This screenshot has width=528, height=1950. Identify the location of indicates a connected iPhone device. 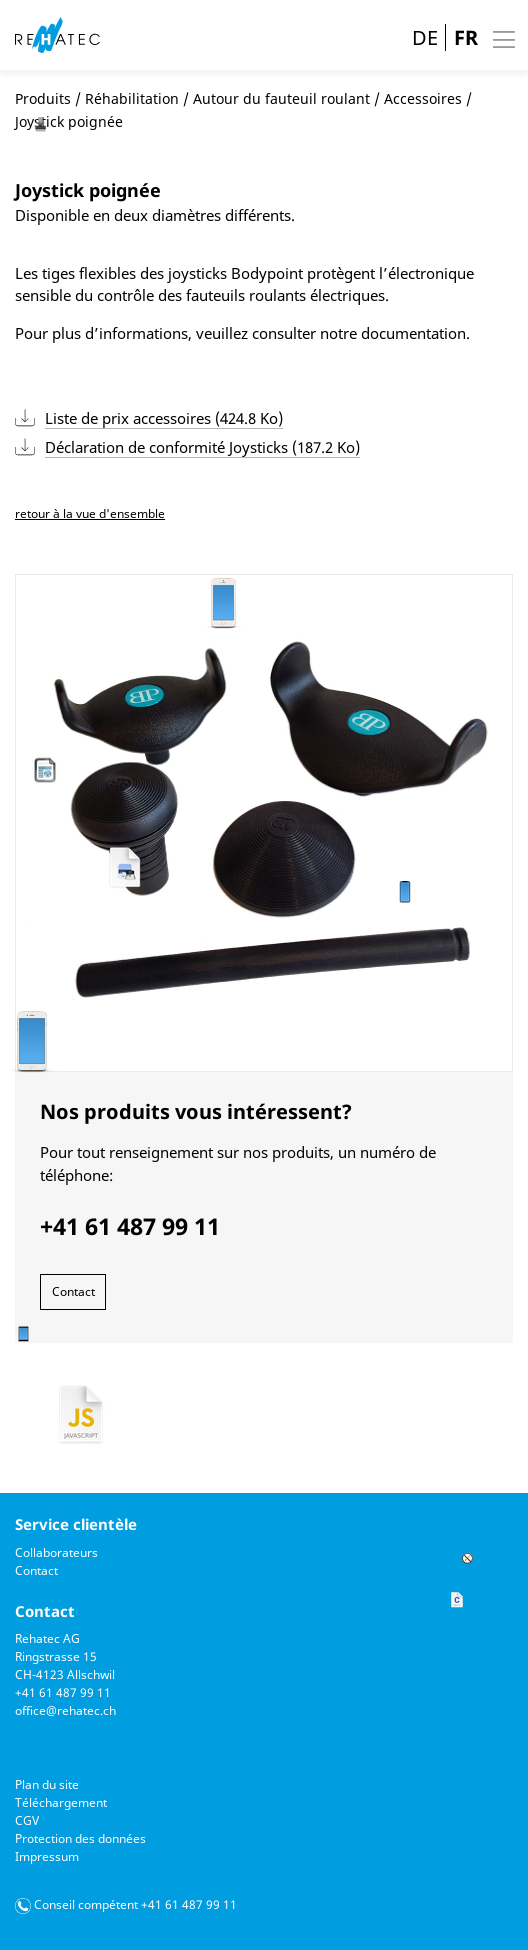
(32, 1042).